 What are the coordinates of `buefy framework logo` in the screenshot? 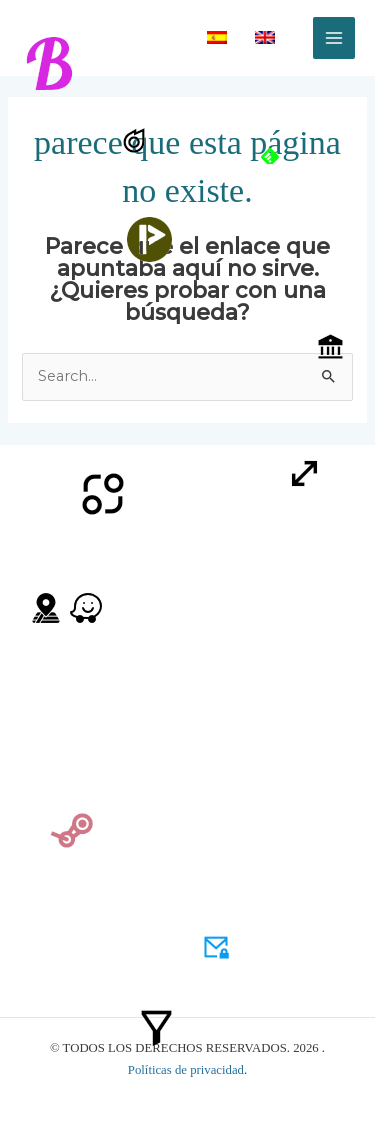 It's located at (49, 63).